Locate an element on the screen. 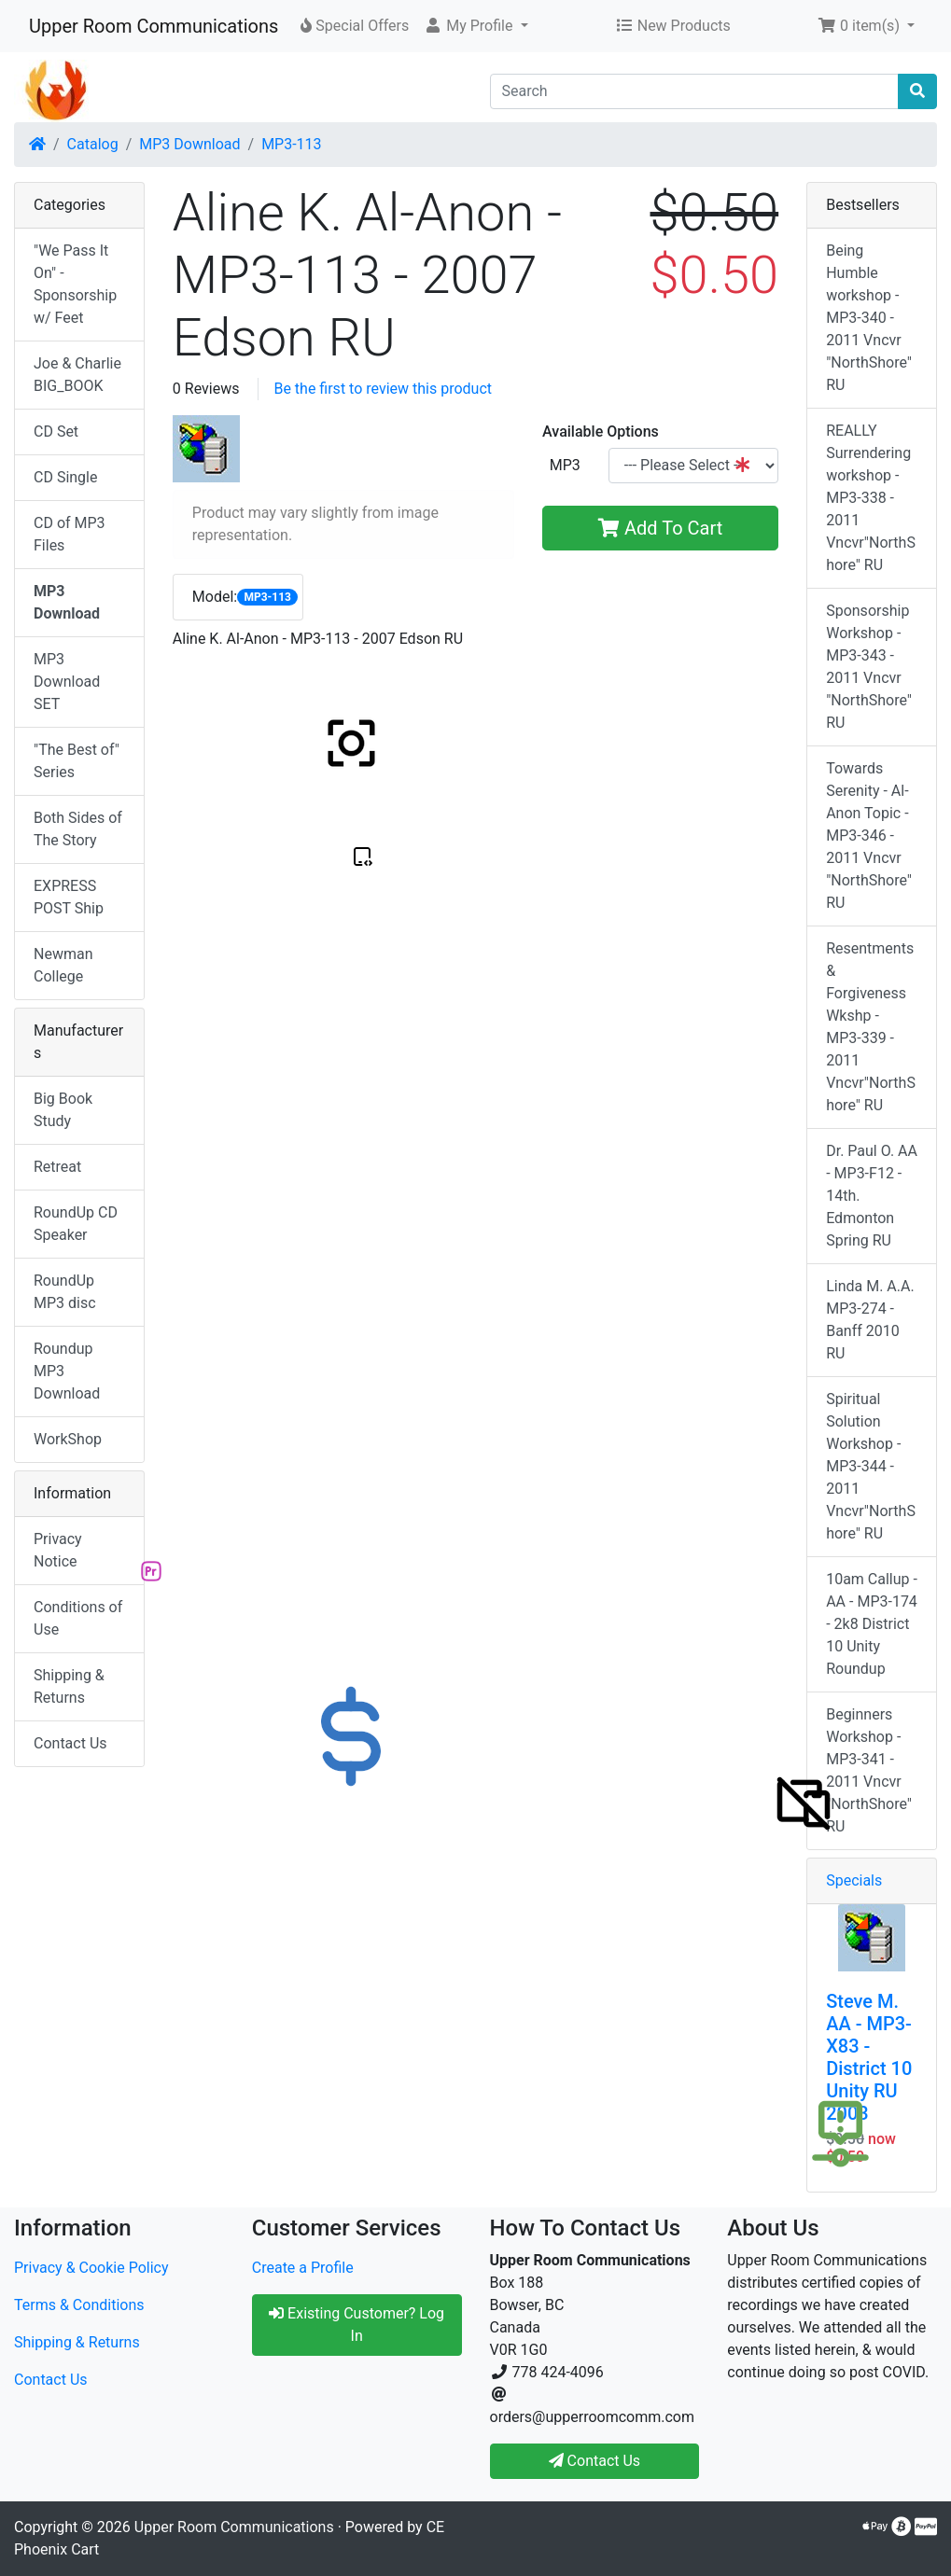  open Adobe Premiere Pro is located at coordinates (151, 1571).